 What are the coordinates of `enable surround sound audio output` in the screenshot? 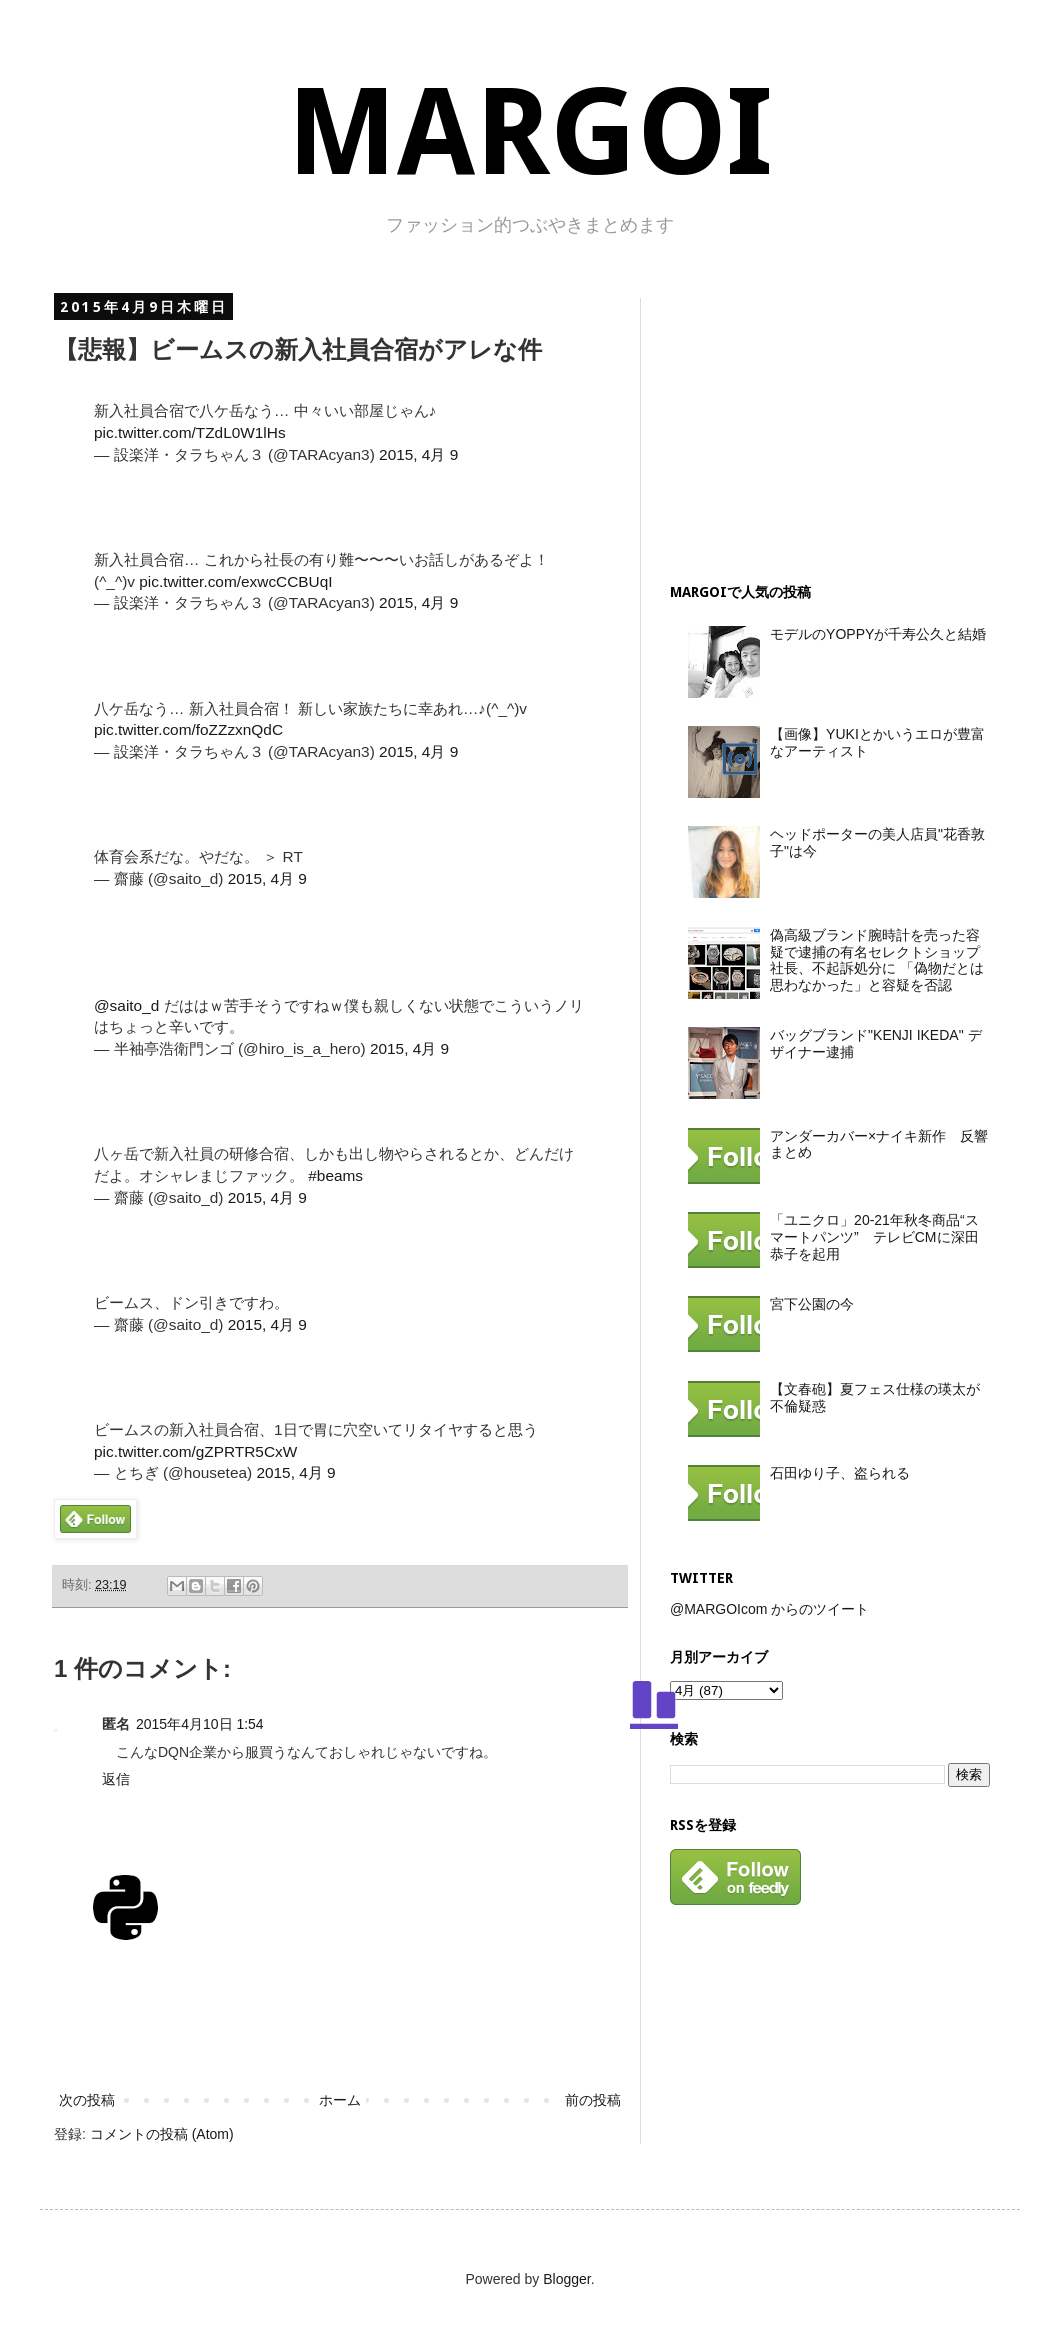 It's located at (740, 759).